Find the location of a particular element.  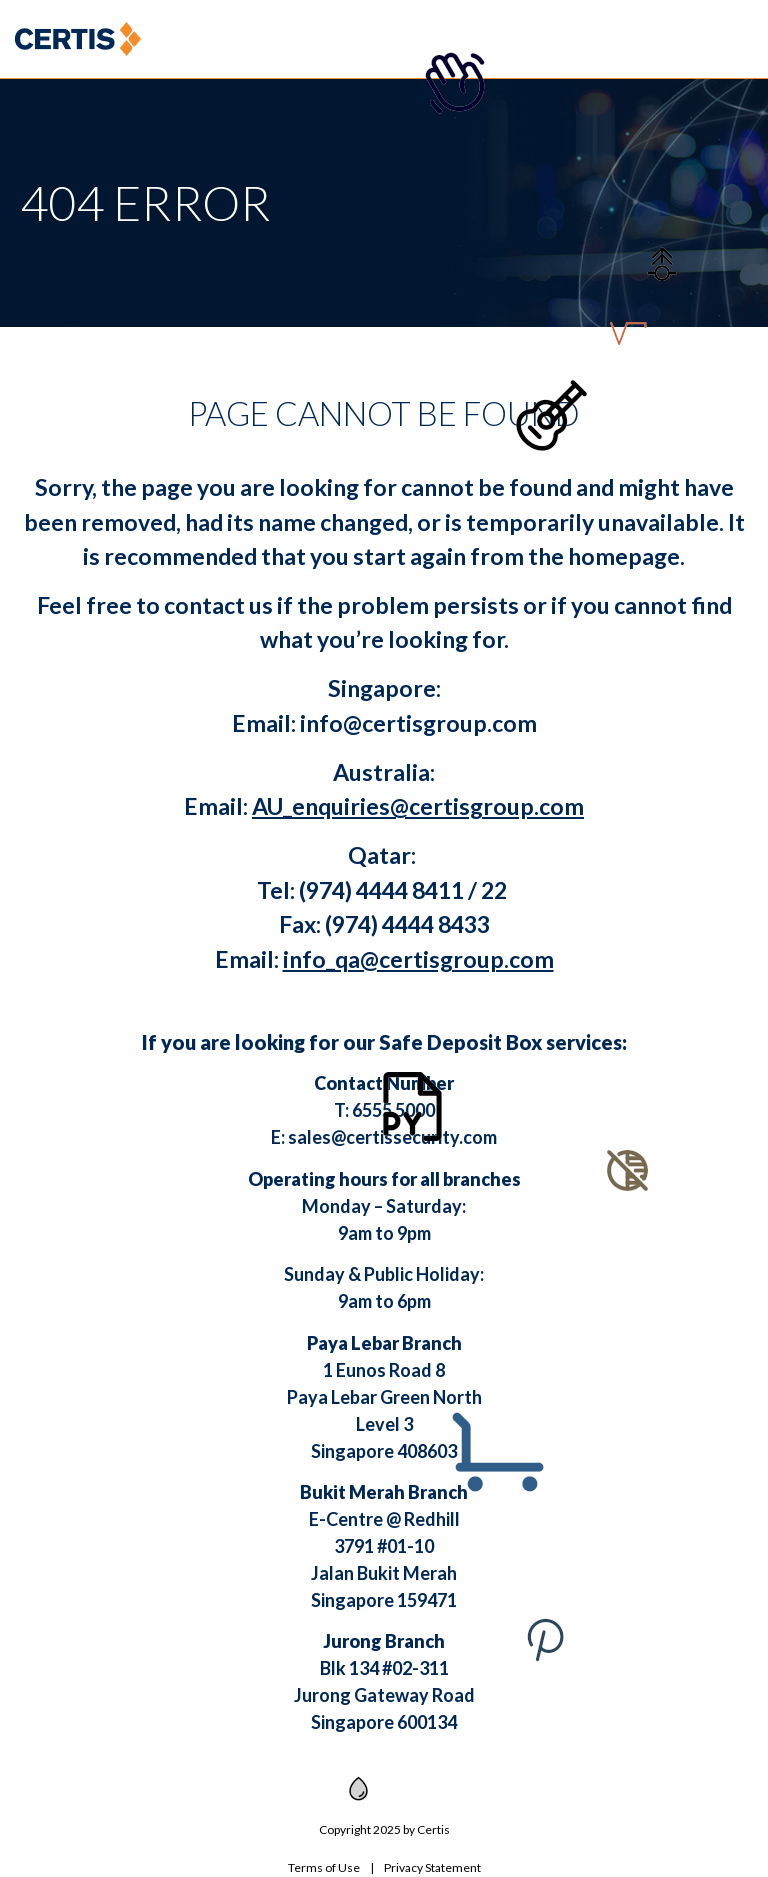

send a greeting or say hello is located at coordinates (455, 82).